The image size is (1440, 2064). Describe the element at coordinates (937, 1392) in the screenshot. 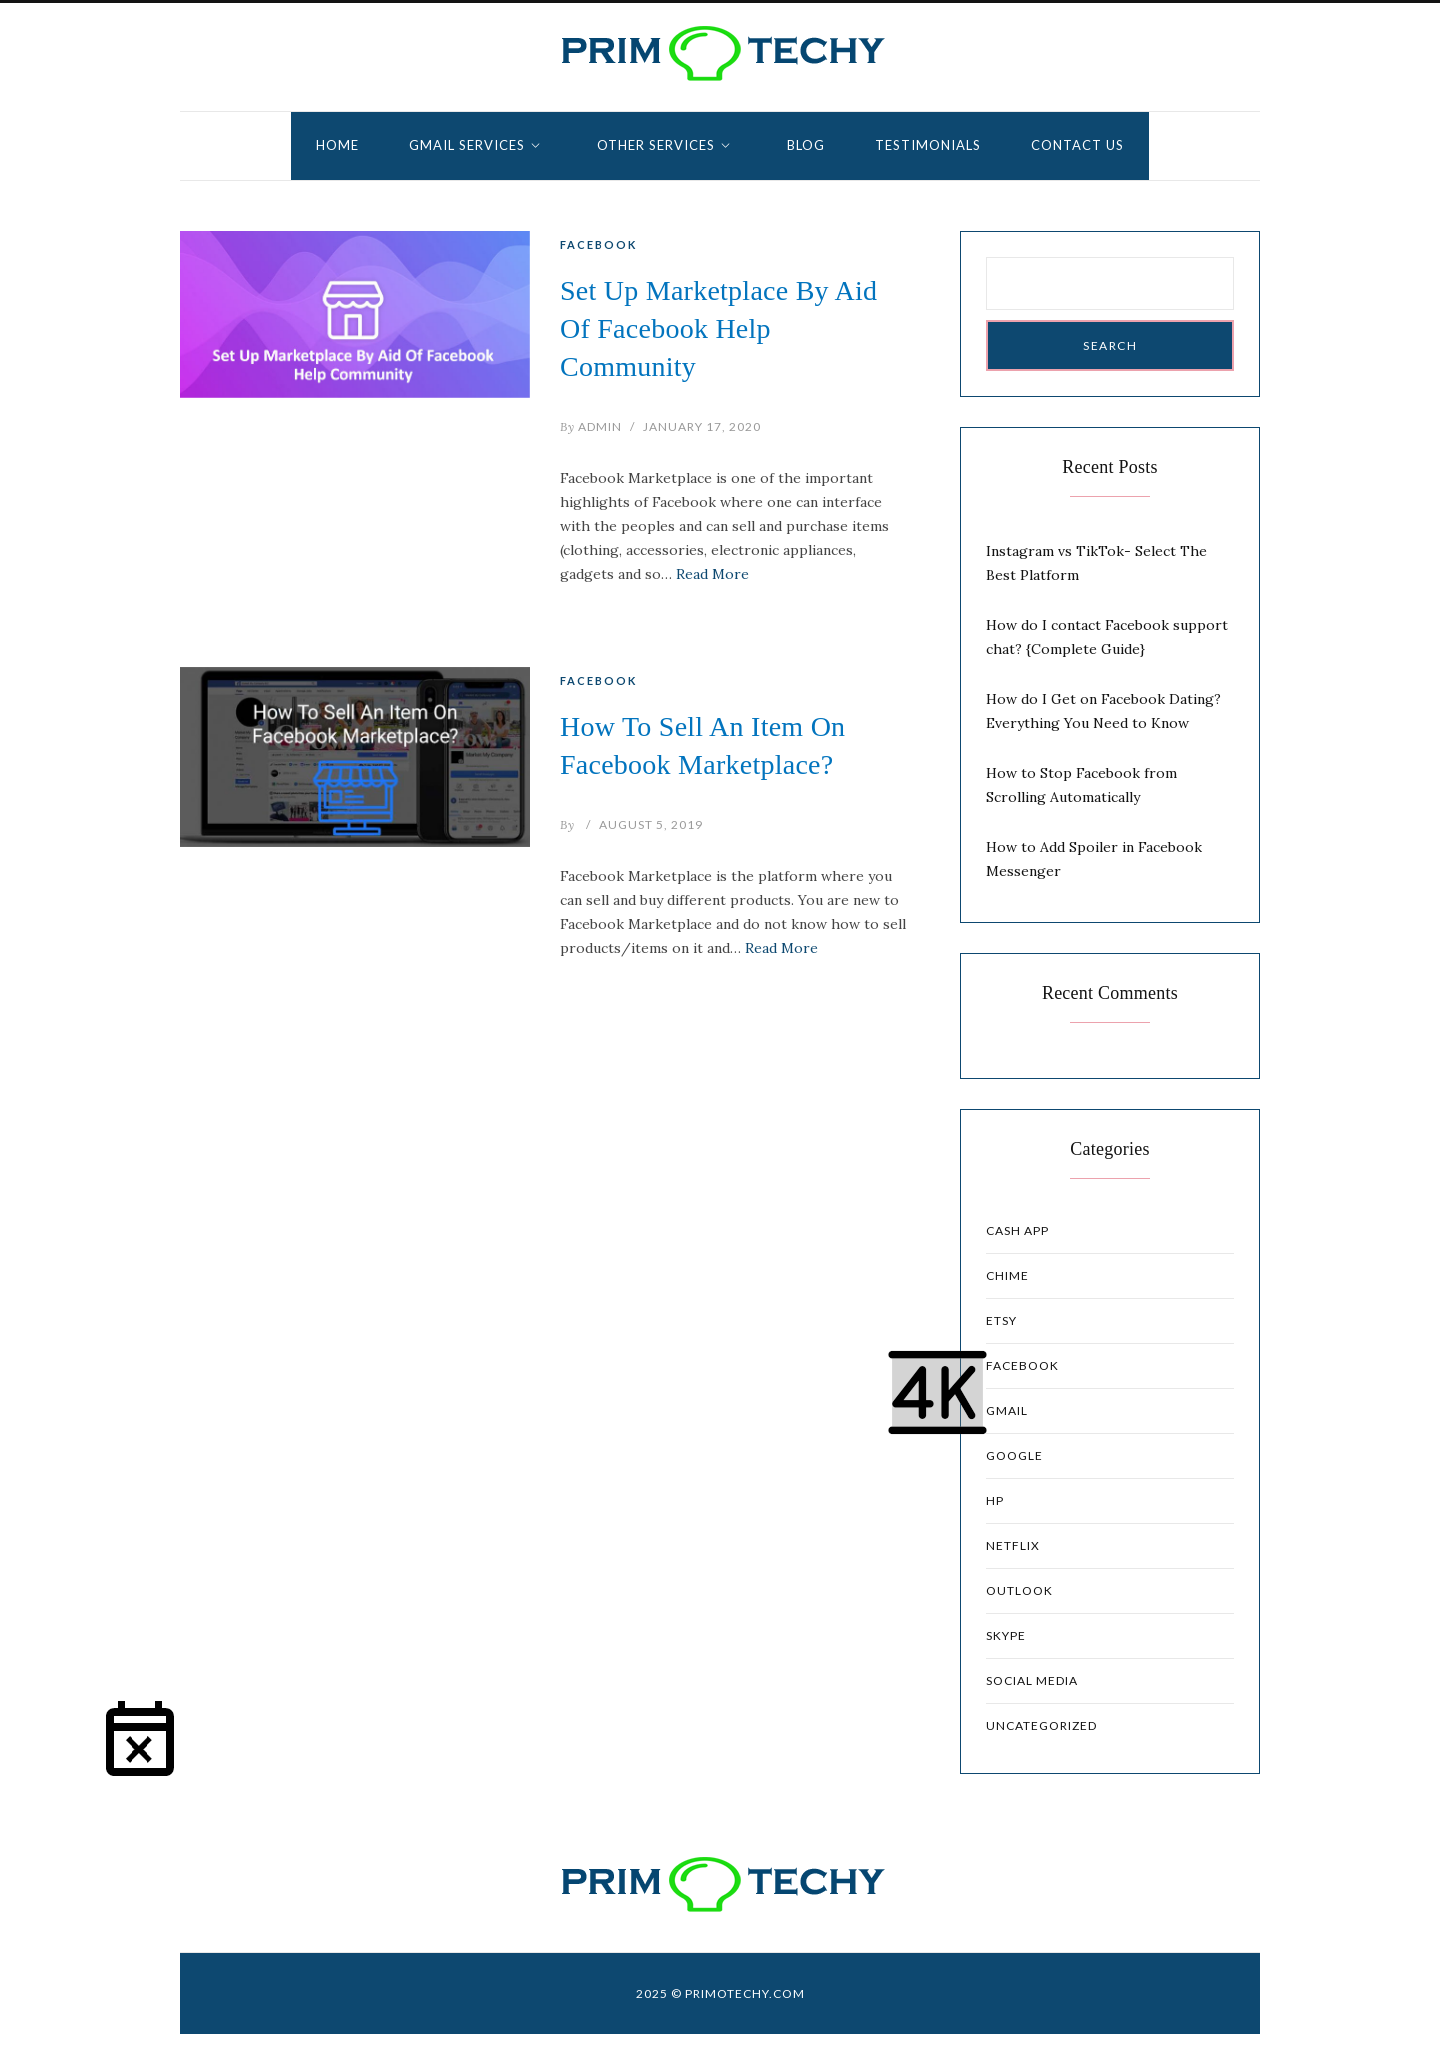

I see `switch to 4K video resolution` at that location.